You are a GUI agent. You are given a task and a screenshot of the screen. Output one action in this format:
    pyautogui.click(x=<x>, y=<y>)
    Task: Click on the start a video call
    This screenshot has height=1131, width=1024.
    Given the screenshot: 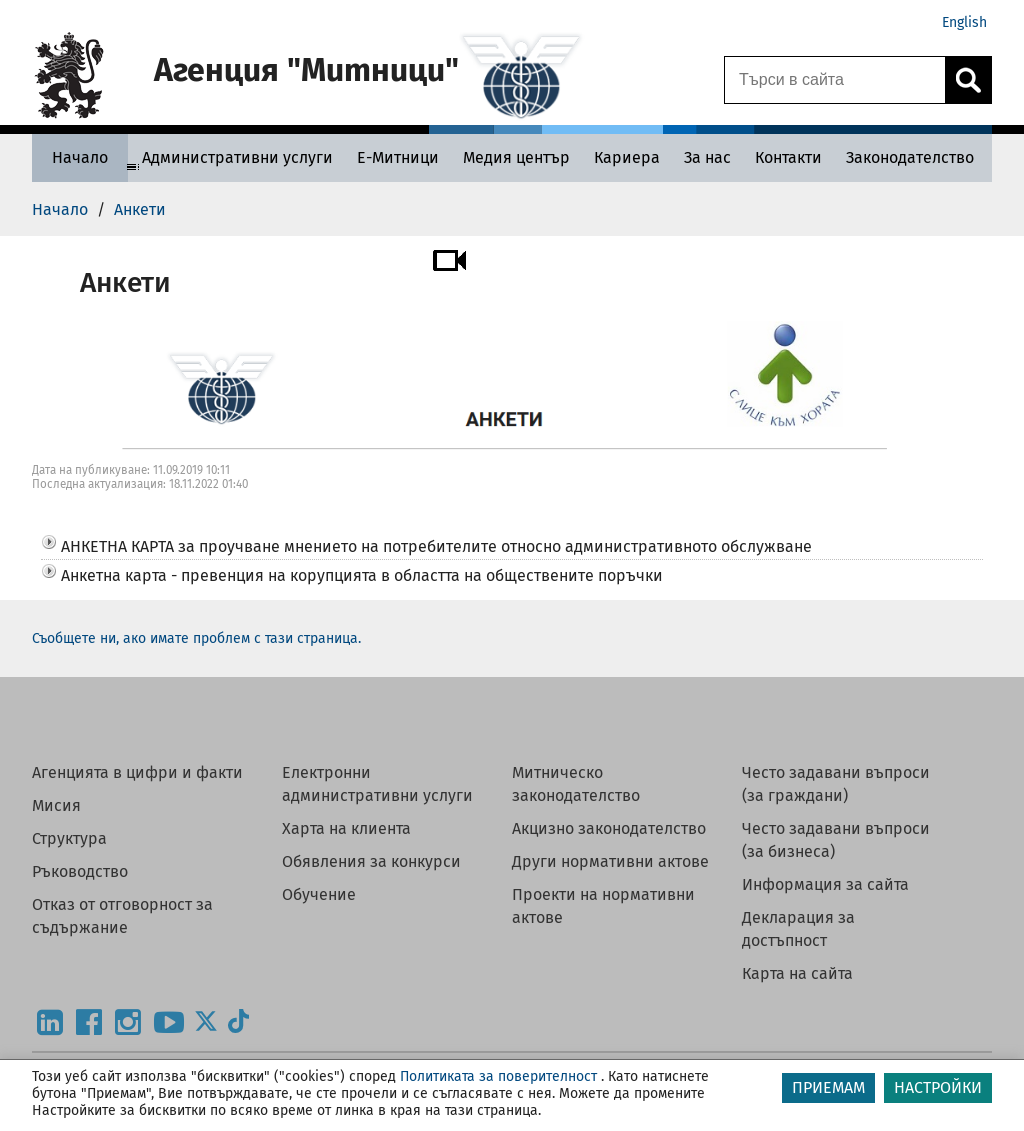 What is the action you would take?
    pyautogui.click(x=449, y=260)
    